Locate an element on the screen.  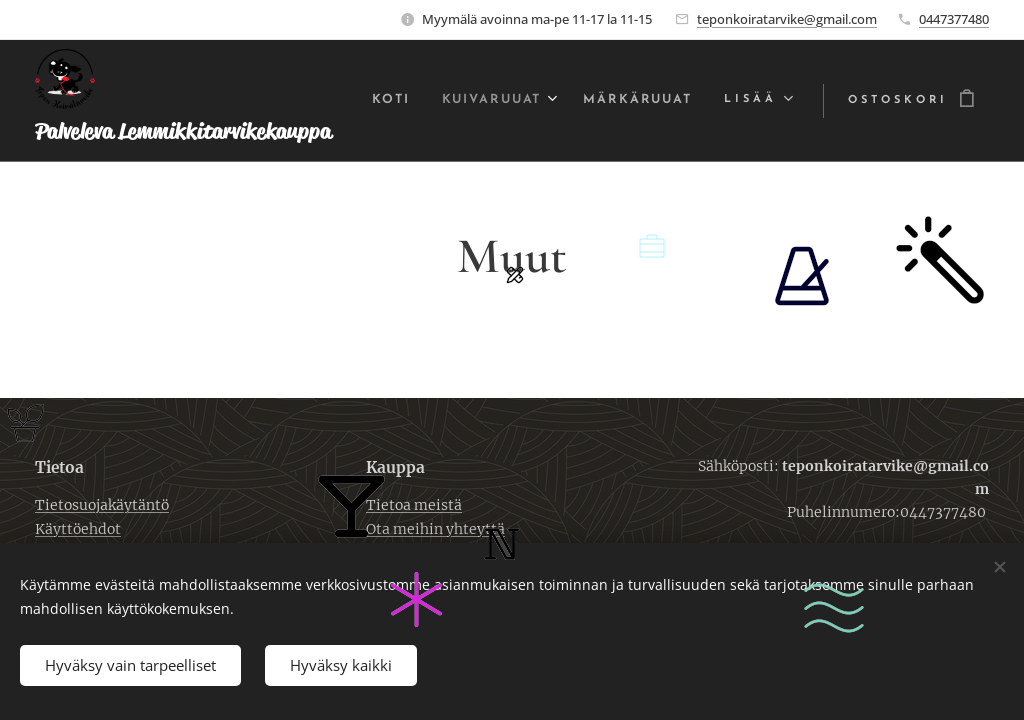
open notion app is located at coordinates (502, 544).